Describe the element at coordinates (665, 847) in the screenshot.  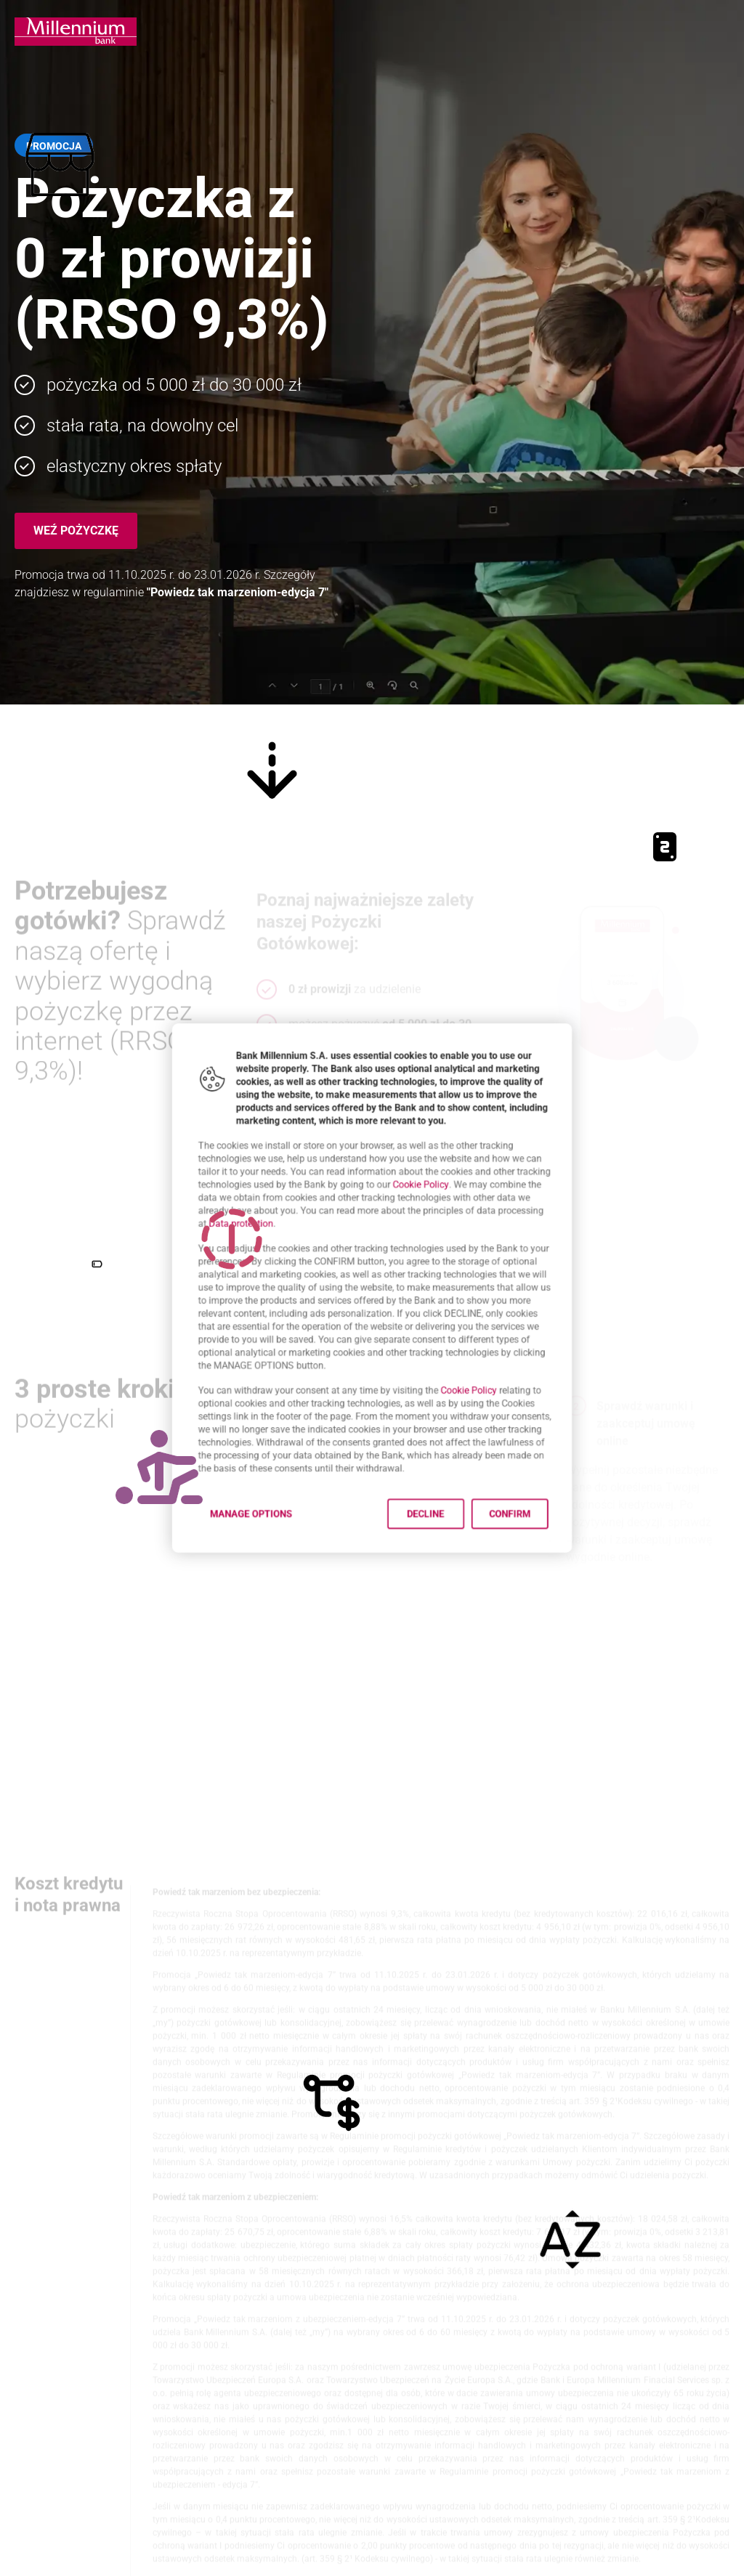
I see `a playing card showing the number 2` at that location.